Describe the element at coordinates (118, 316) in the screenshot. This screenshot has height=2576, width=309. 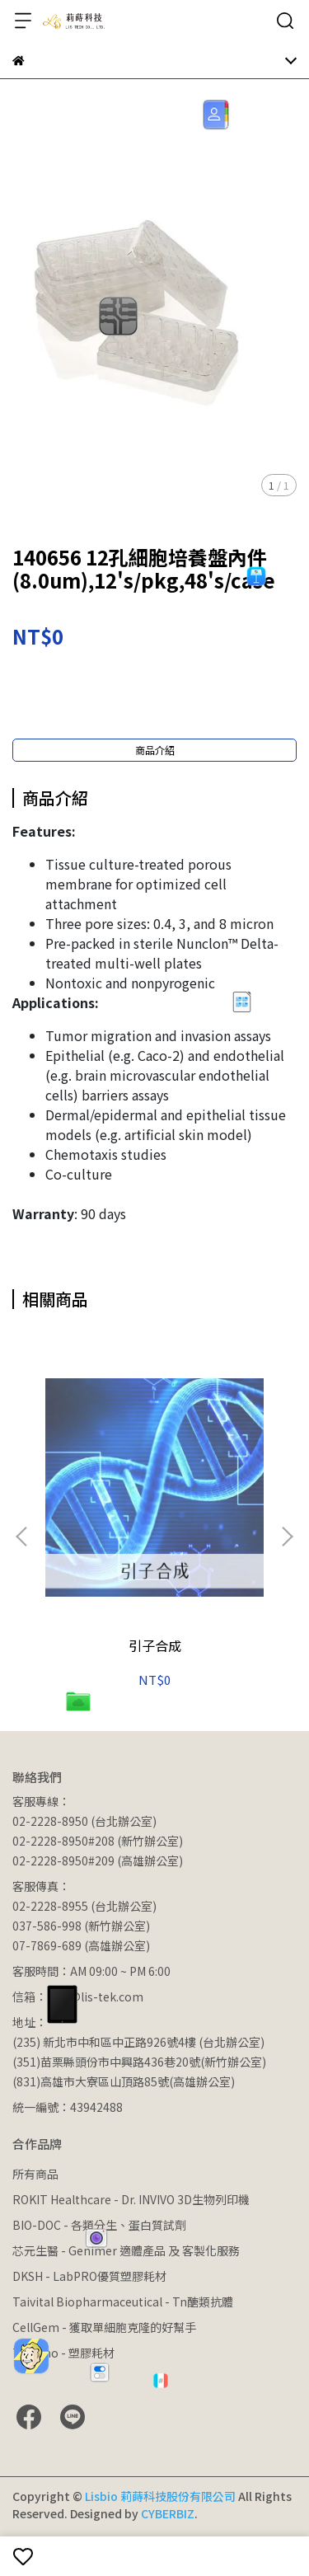
I see `open gerbview application for viewing gerber files` at that location.